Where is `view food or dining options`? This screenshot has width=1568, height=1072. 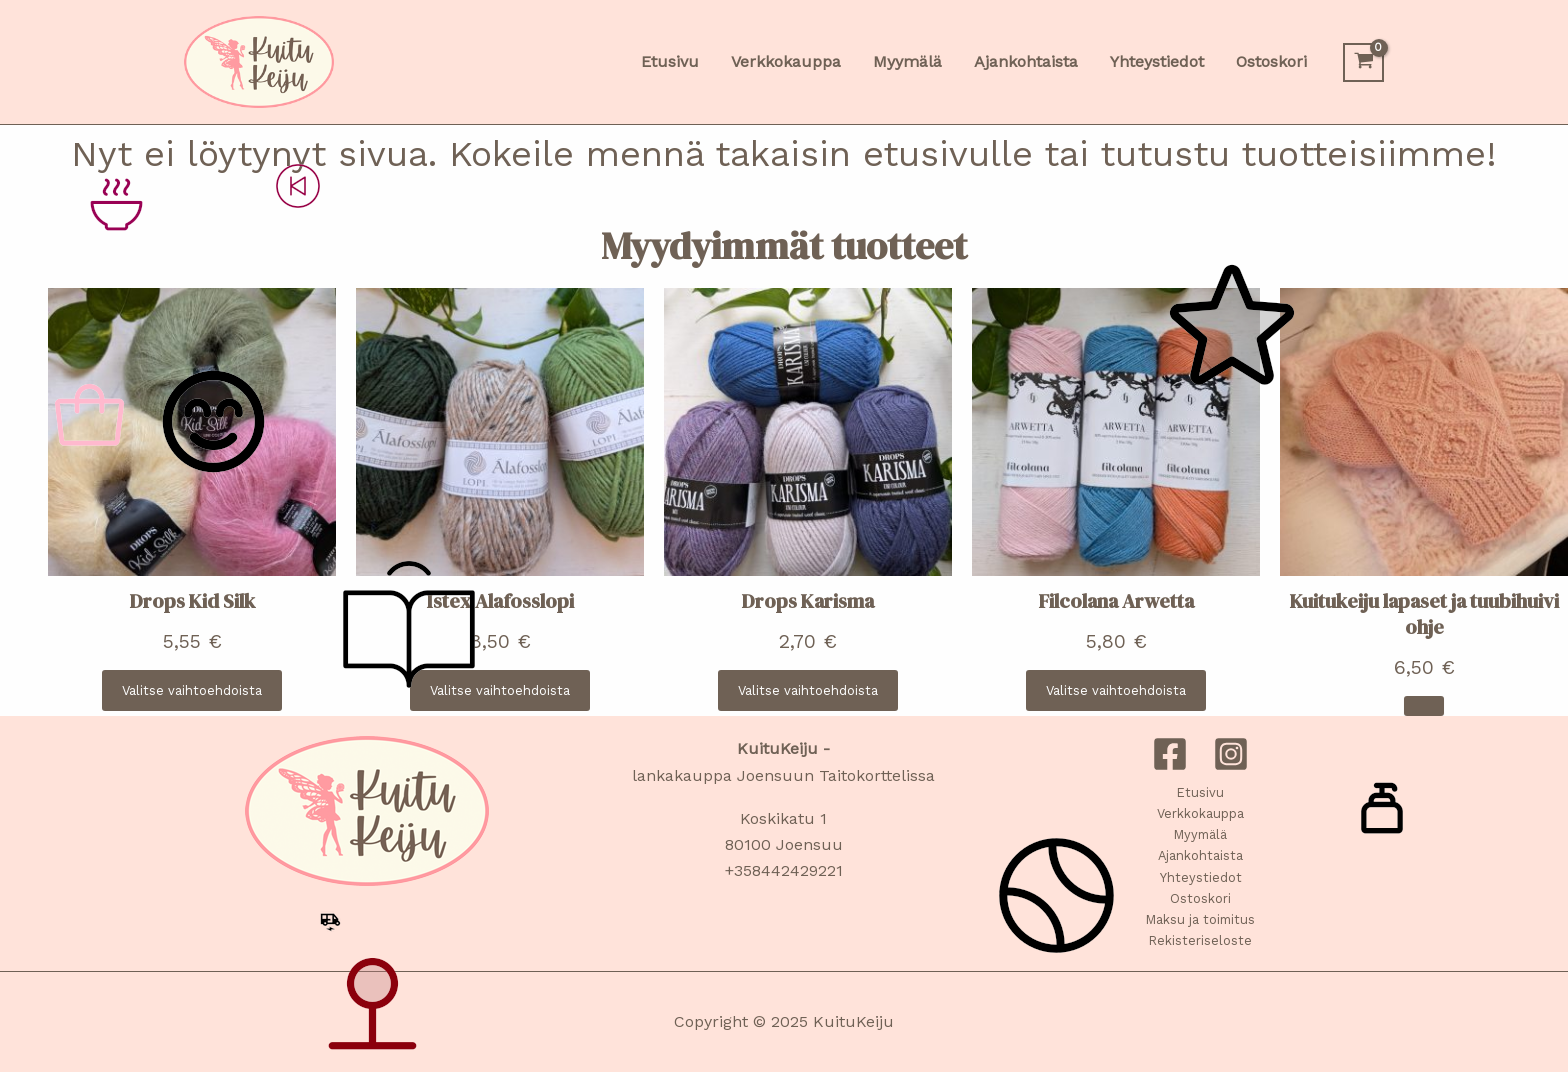 view food or dining options is located at coordinates (116, 204).